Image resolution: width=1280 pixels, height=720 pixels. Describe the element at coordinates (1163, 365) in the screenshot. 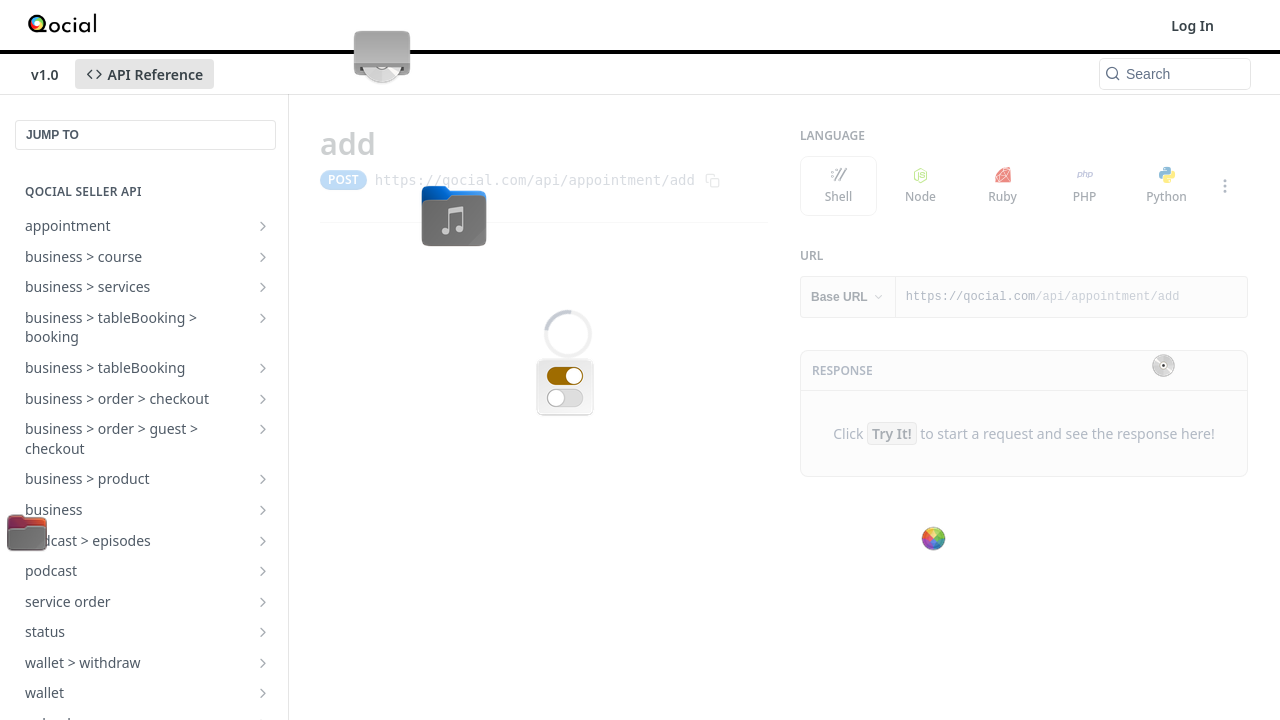

I see `indicates a DVD+R disc drive or media` at that location.